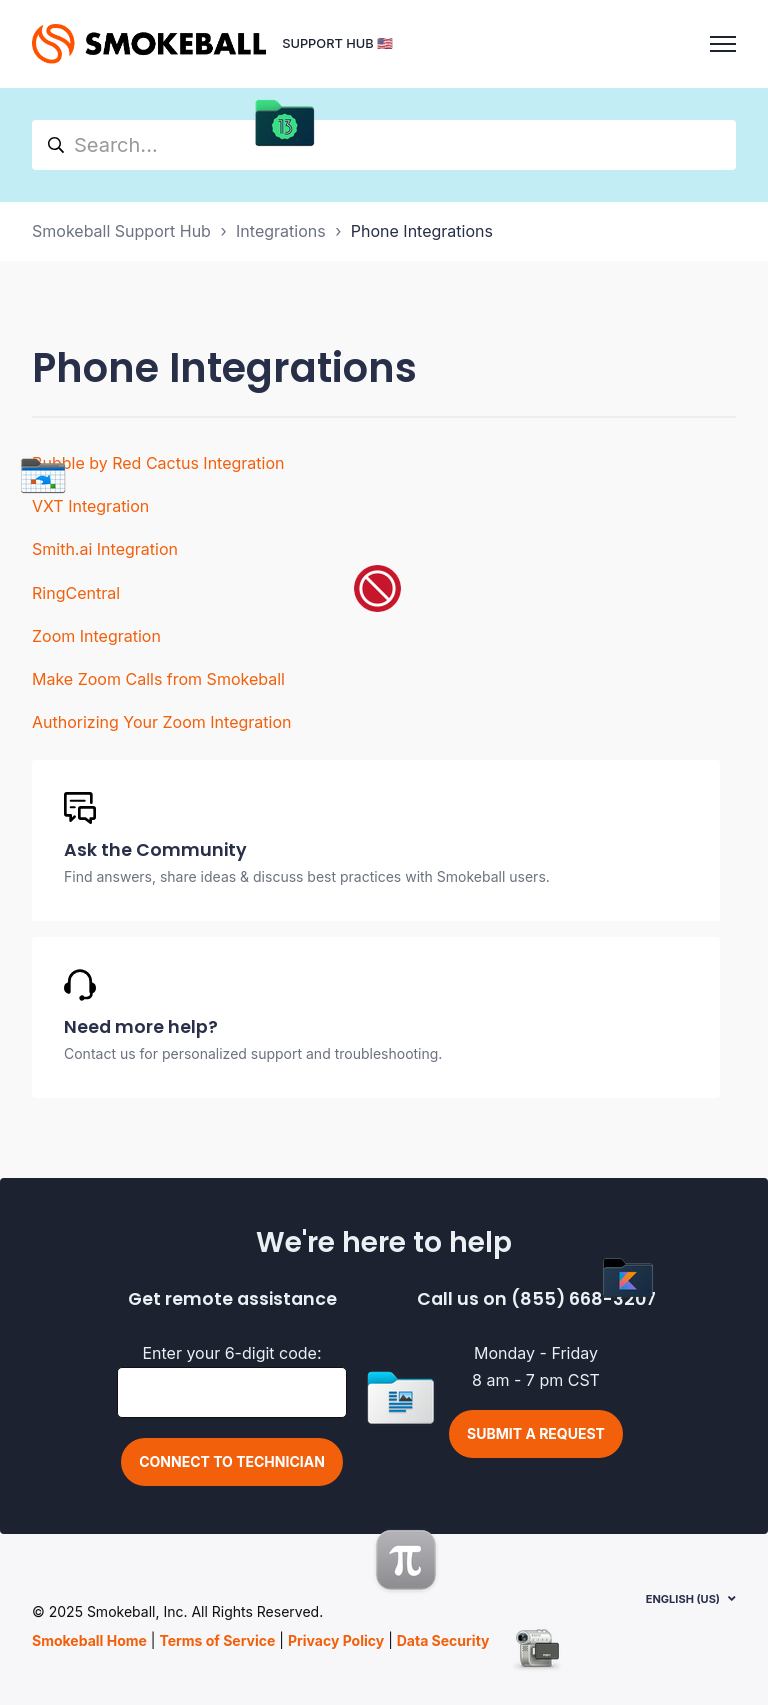 The height and width of the screenshot is (1705, 768). Describe the element at coordinates (537, 1649) in the screenshot. I see `access video camera device settings` at that location.